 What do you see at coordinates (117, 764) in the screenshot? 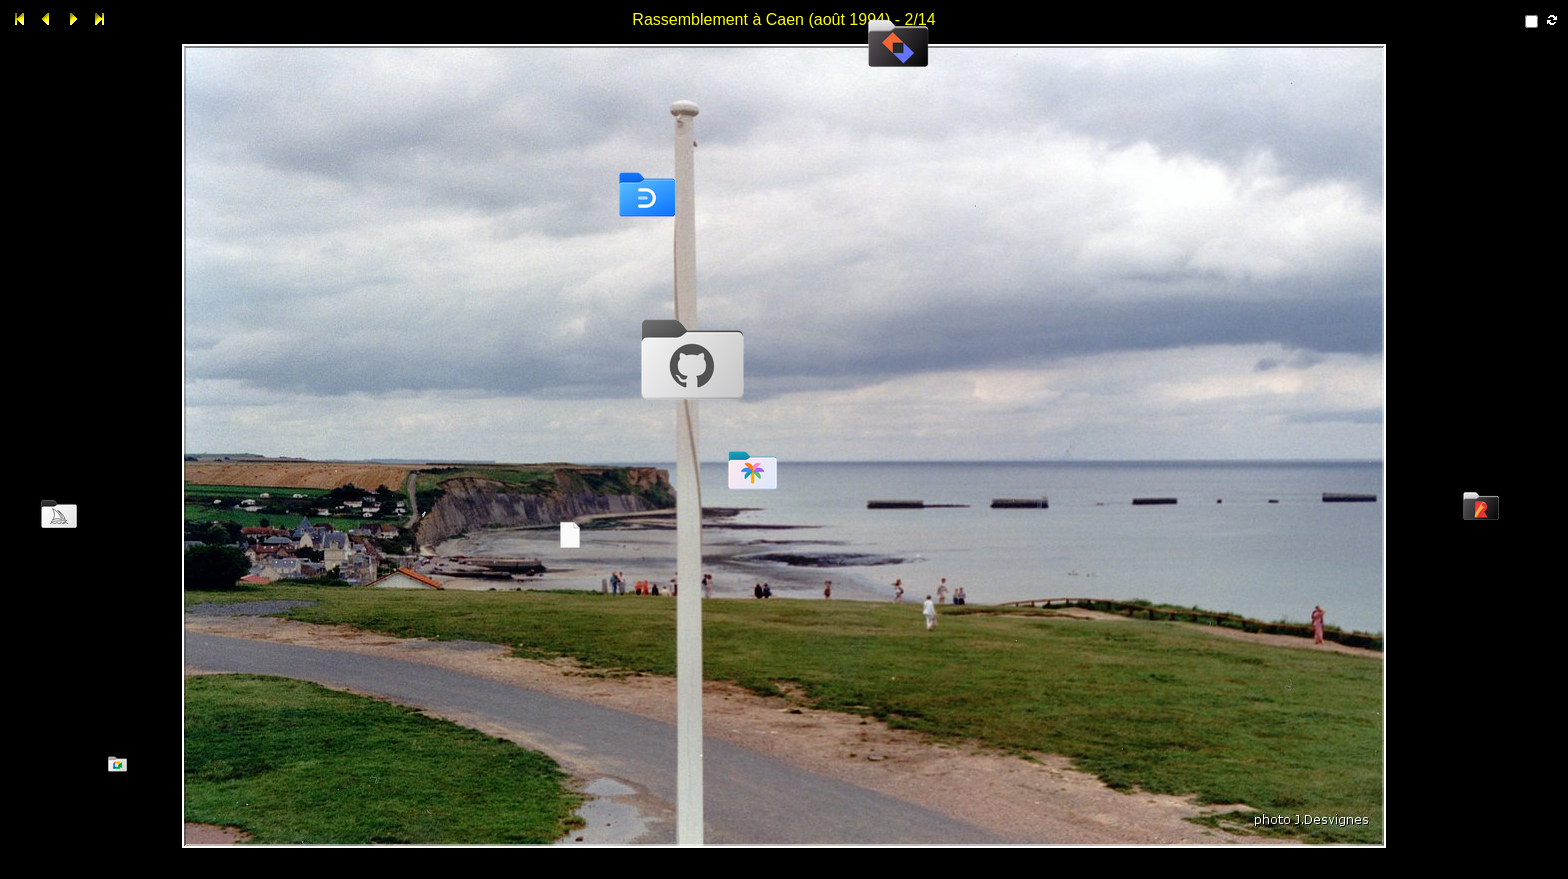
I see `open folder containing Google Meet files` at bounding box center [117, 764].